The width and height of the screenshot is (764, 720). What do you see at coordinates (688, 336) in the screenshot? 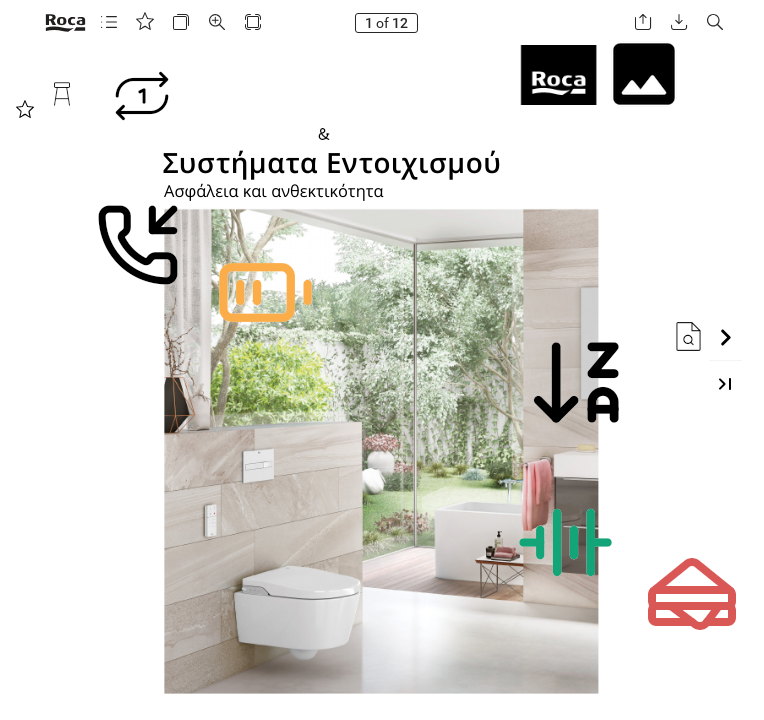
I see `search within a document` at bounding box center [688, 336].